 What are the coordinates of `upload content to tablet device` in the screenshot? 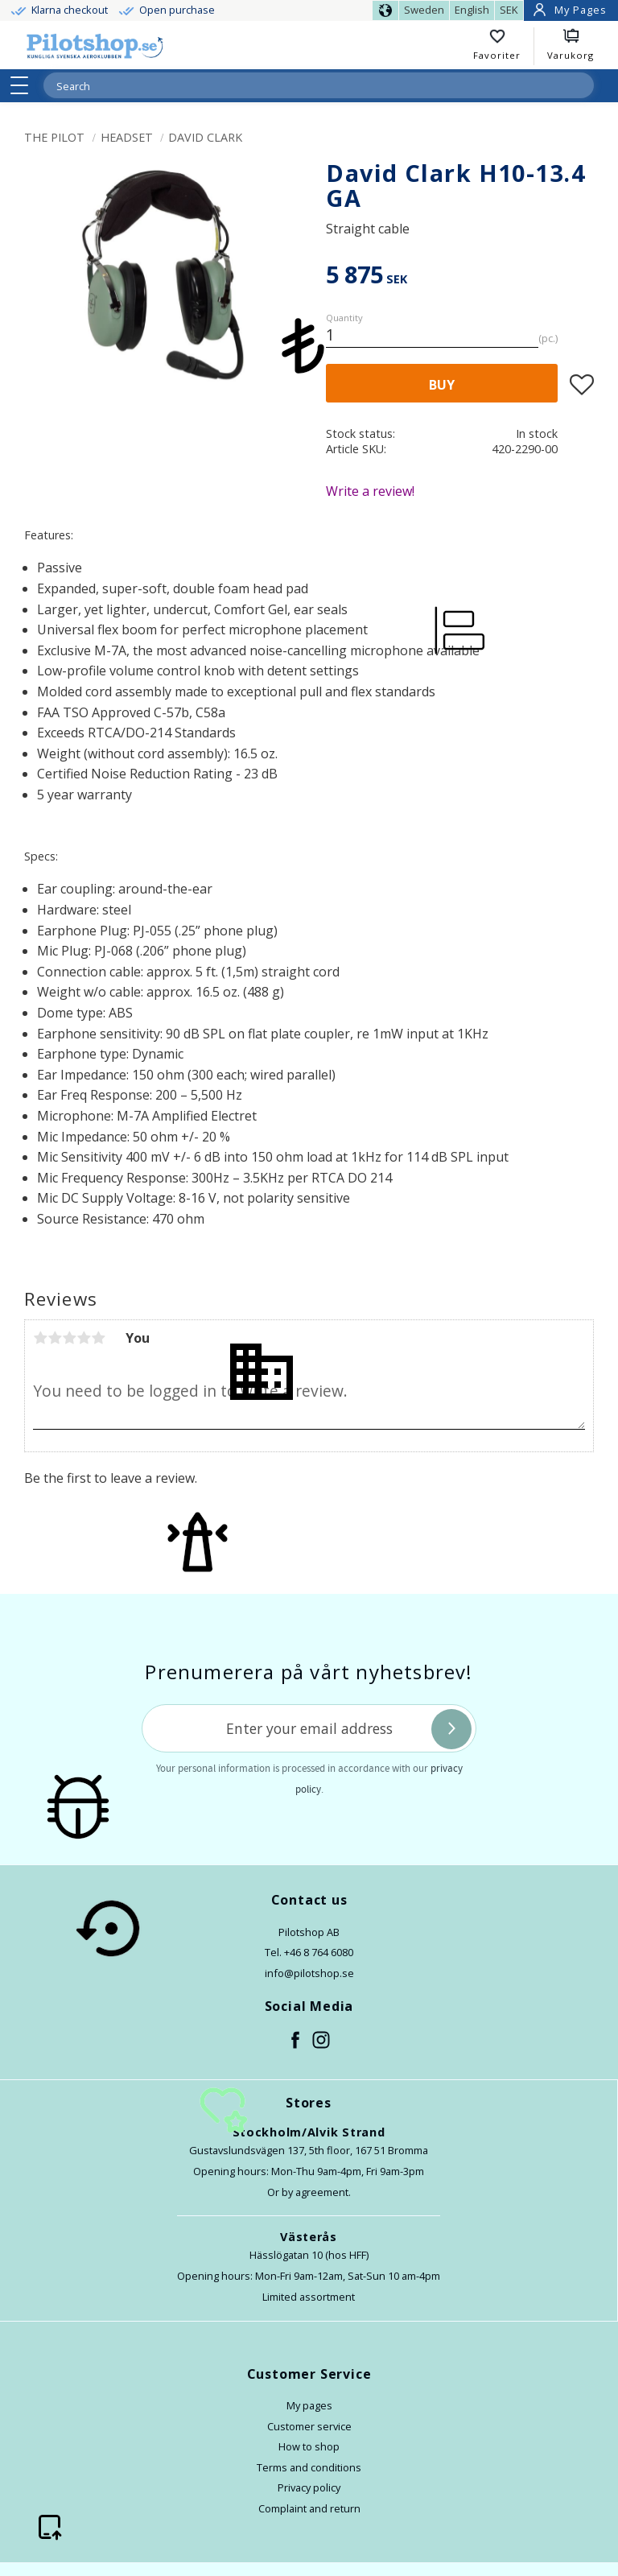 It's located at (48, 2527).